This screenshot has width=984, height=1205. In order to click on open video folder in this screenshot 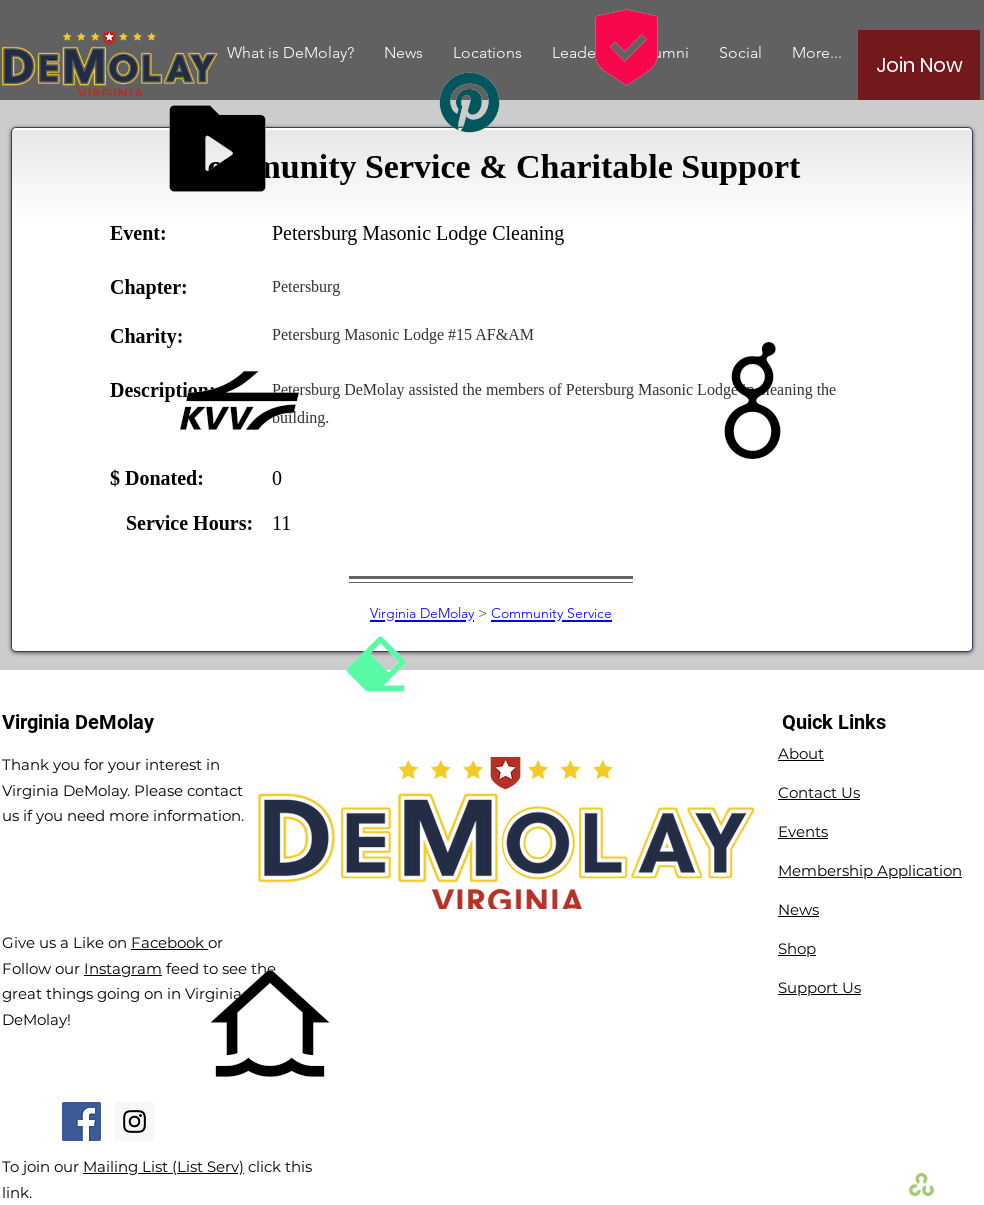, I will do `click(217, 148)`.